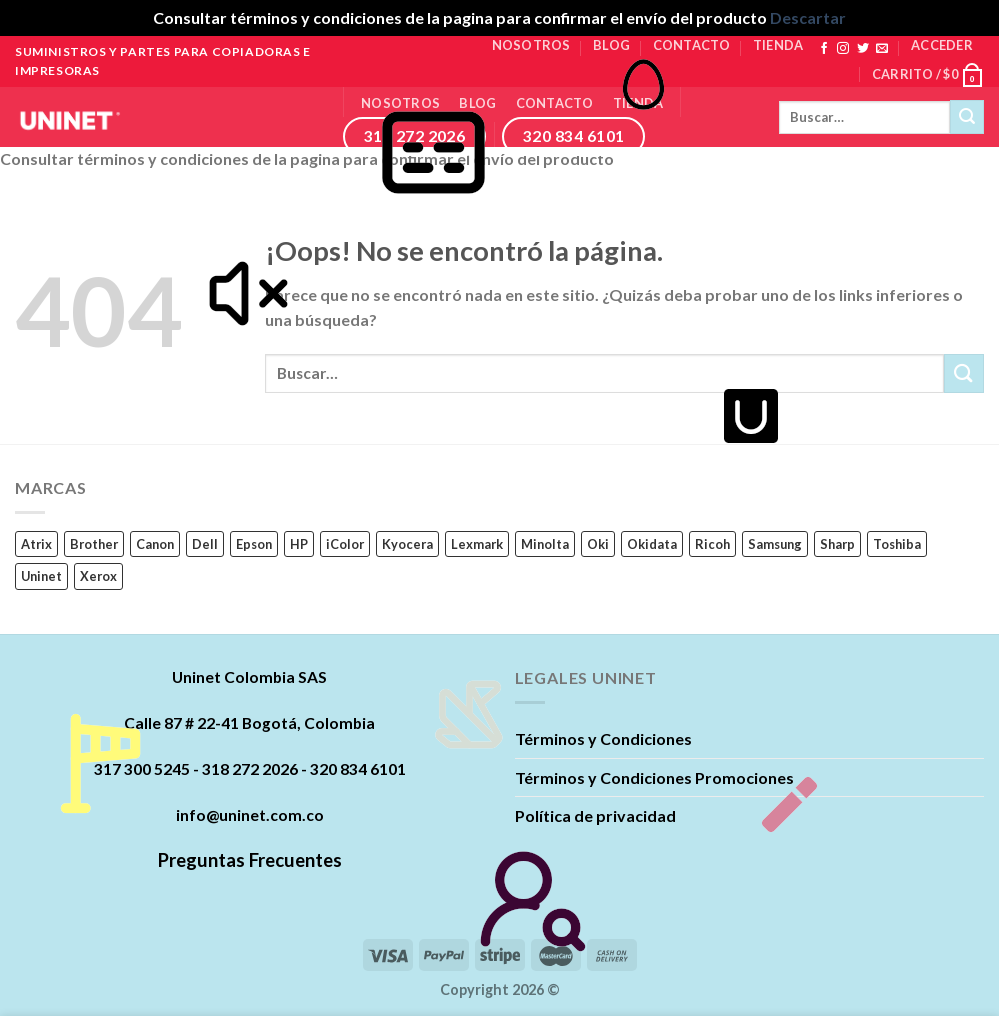 This screenshot has width=999, height=1016. Describe the element at coordinates (105, 763) in the screenshot. I see `view current wind conditions` at that location.